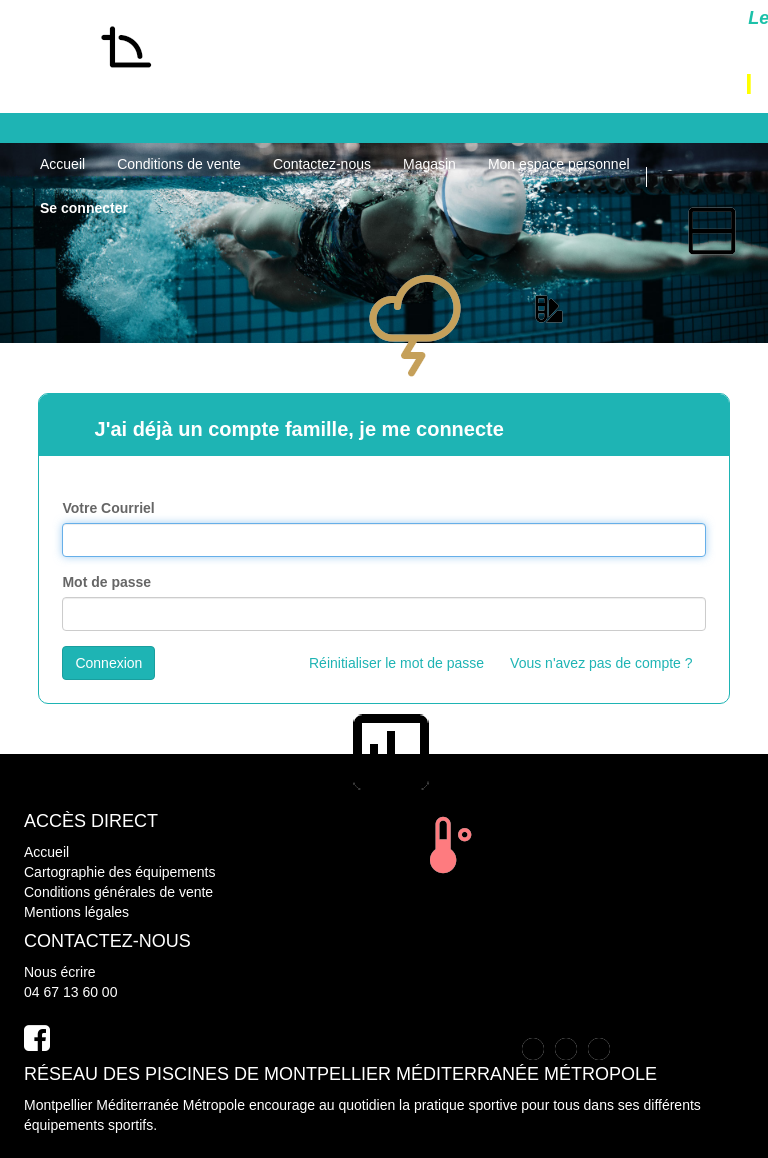  What do you see at coordinates (124, 49) in the screenshot?
I see `measure or display an angle` at bounding box center [124, 49].